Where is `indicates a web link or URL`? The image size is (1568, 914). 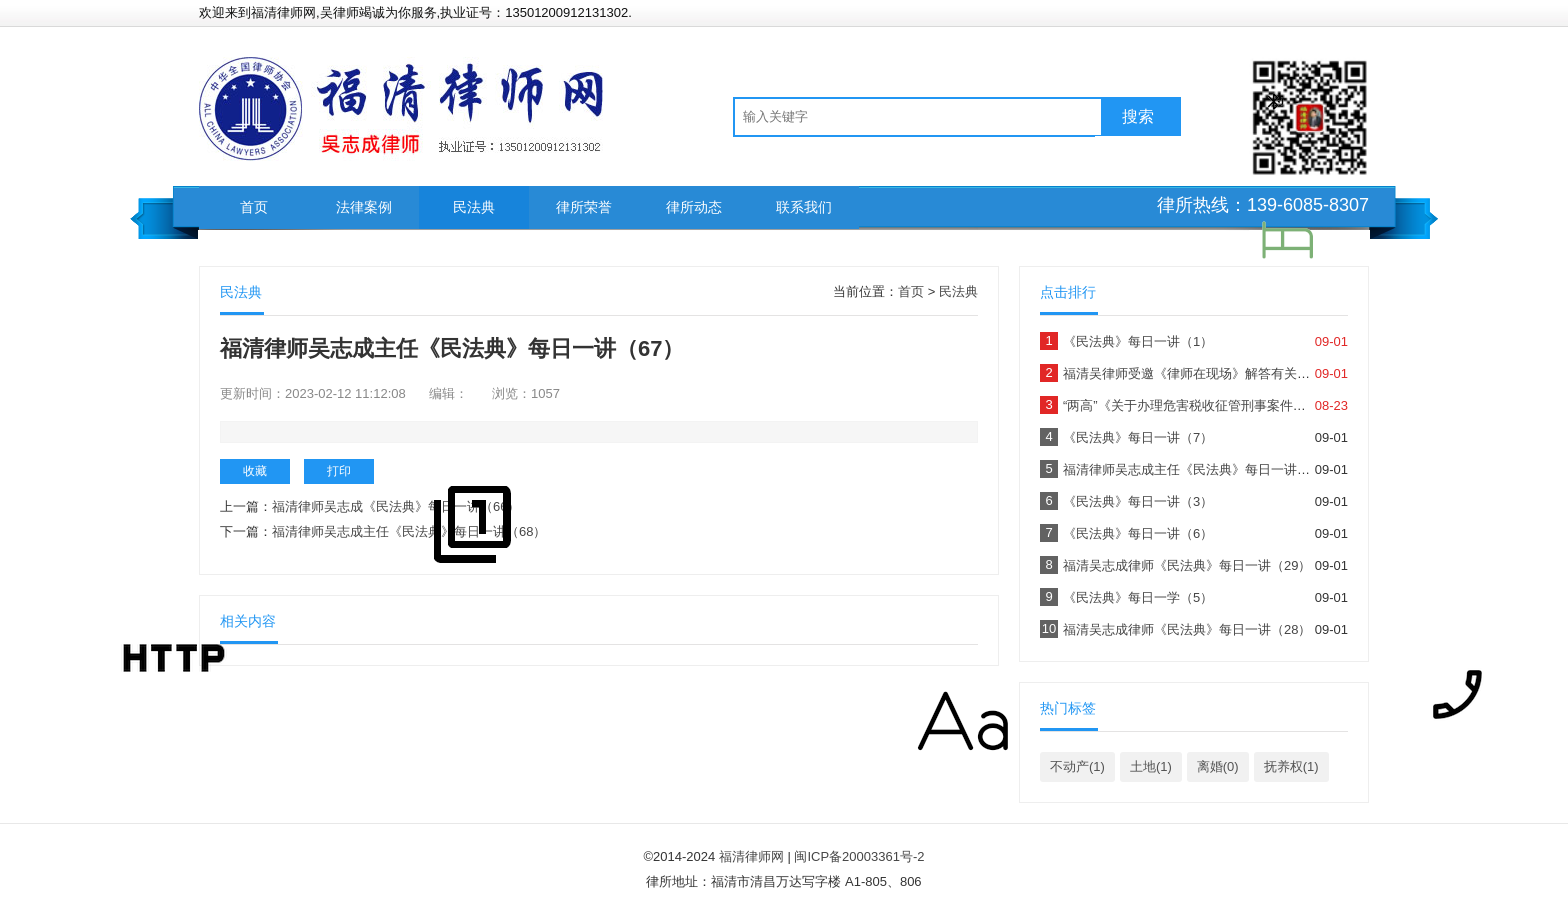 indicates a web link or URL is located at coordinates (174, 658).